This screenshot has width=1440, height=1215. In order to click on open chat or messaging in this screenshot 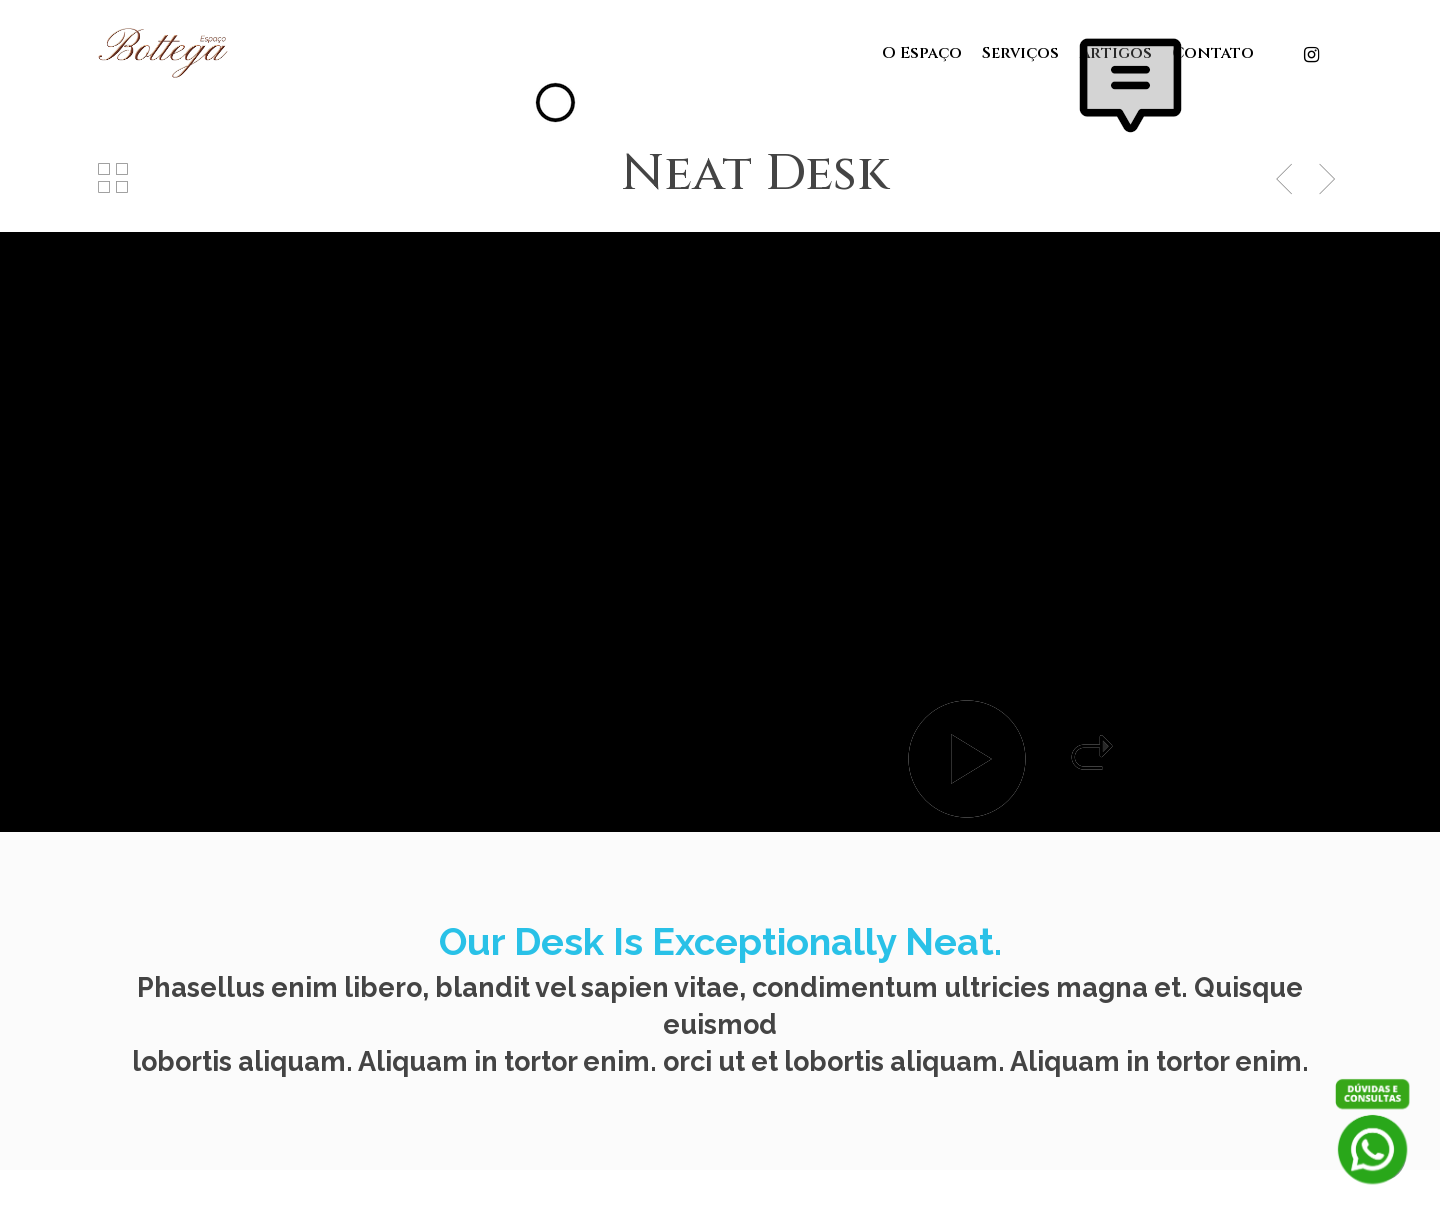, I will do `click(1130, 81)`.